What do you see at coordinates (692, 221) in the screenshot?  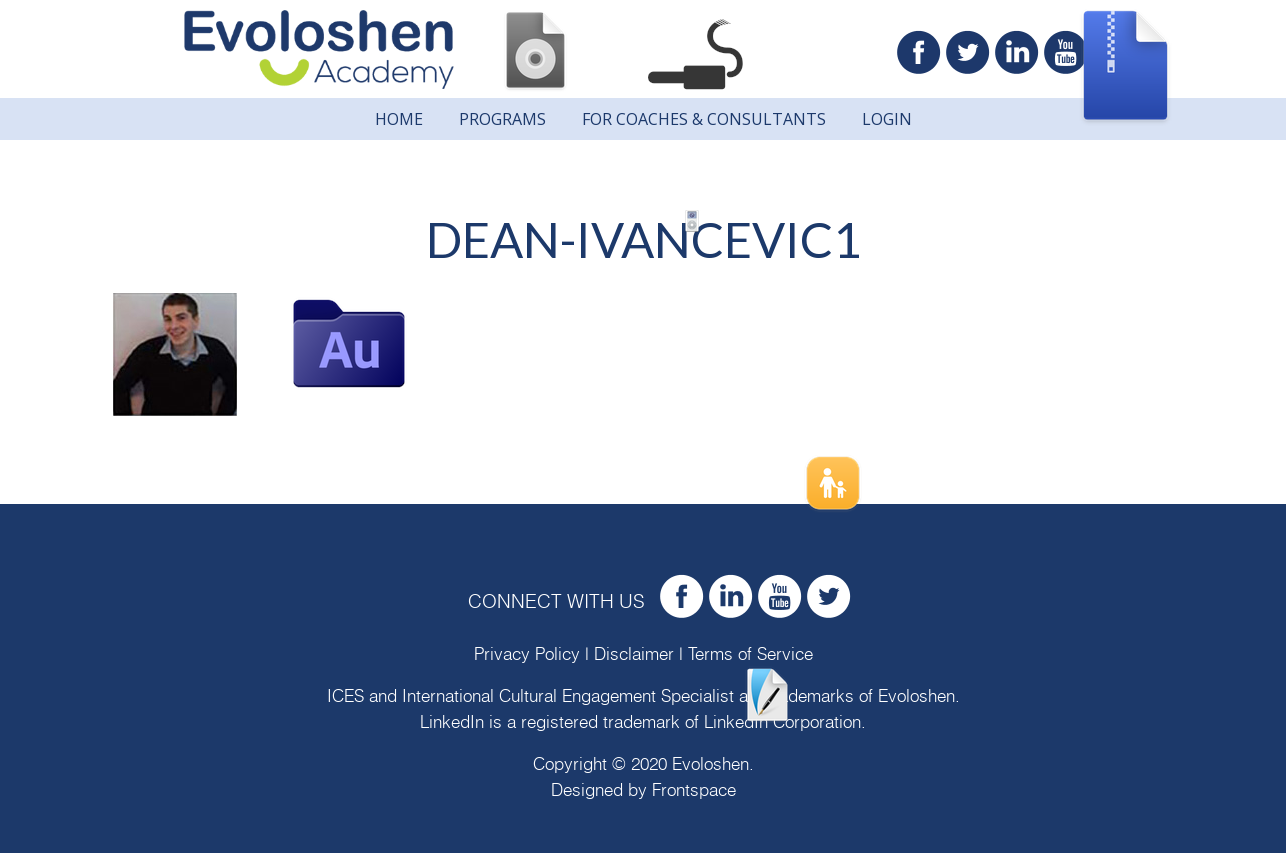 I see `iPod classic device not connected or unavailable` at bounding box center [692, 221].